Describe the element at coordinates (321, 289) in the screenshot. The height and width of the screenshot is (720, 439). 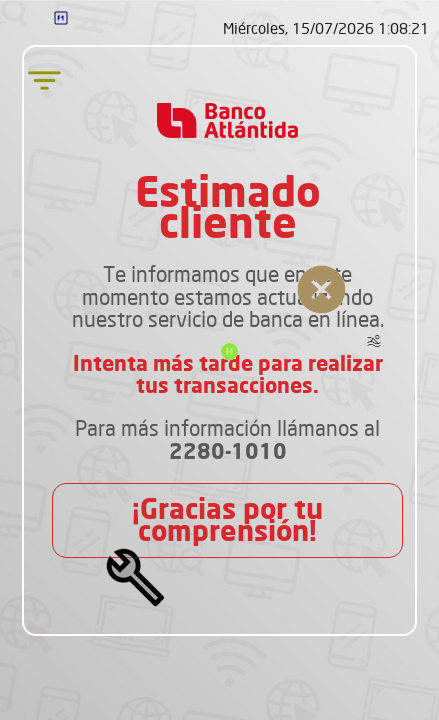
I see `close or dismiss a dialog` at that location.